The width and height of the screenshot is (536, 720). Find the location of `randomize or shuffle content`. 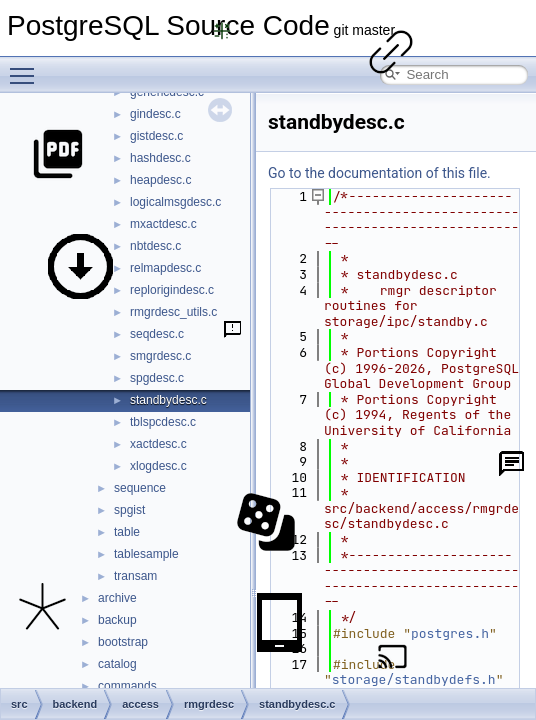

randomize or shuffle content is located at coordinates (266, 522).